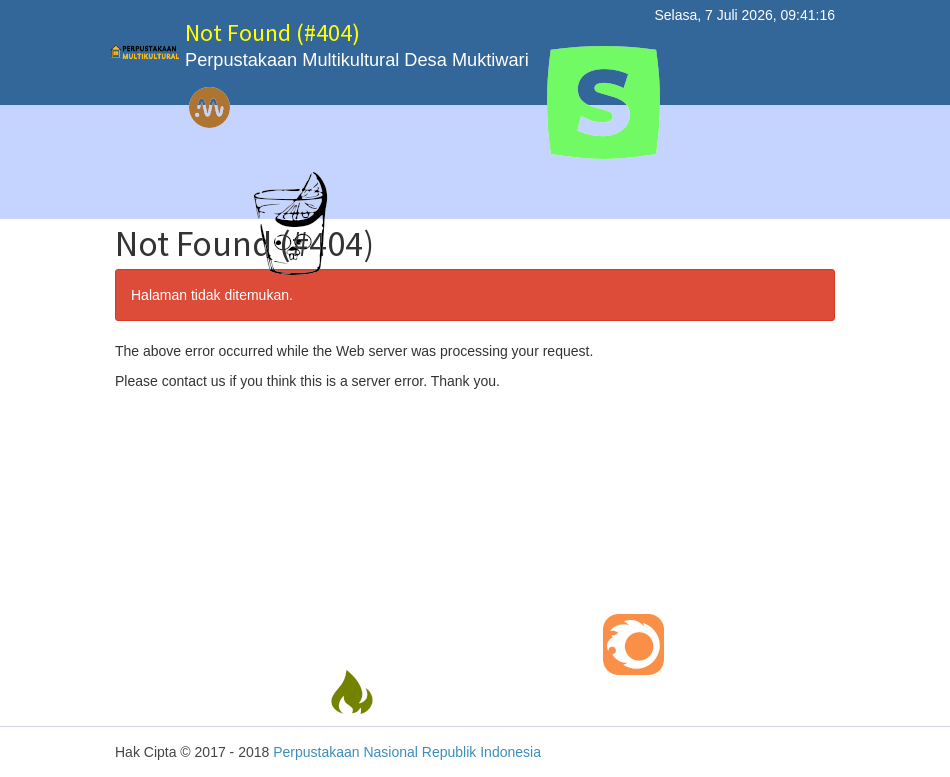 The width and height of the screenshot is (950, 777). What do you see at coordinates (352, 692) in the screenshot?
I see `fireship brand logo` at bounding box center [352, 692].